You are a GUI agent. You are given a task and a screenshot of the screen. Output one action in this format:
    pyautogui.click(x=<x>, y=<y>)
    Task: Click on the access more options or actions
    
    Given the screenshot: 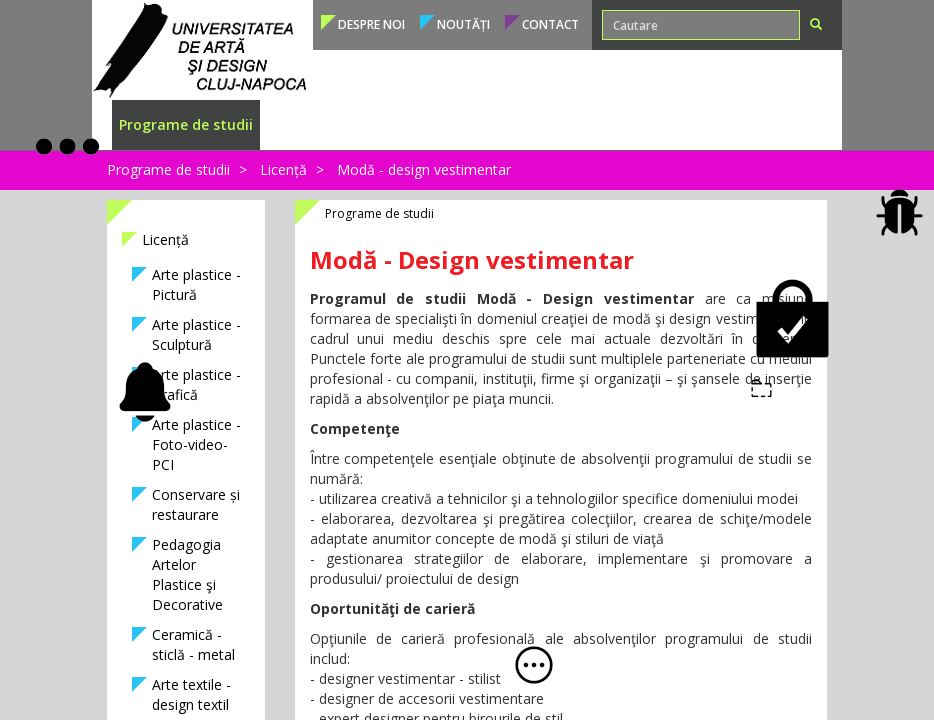 What is the action you would take?
    pyautogui.click(x=534, y=665)
    